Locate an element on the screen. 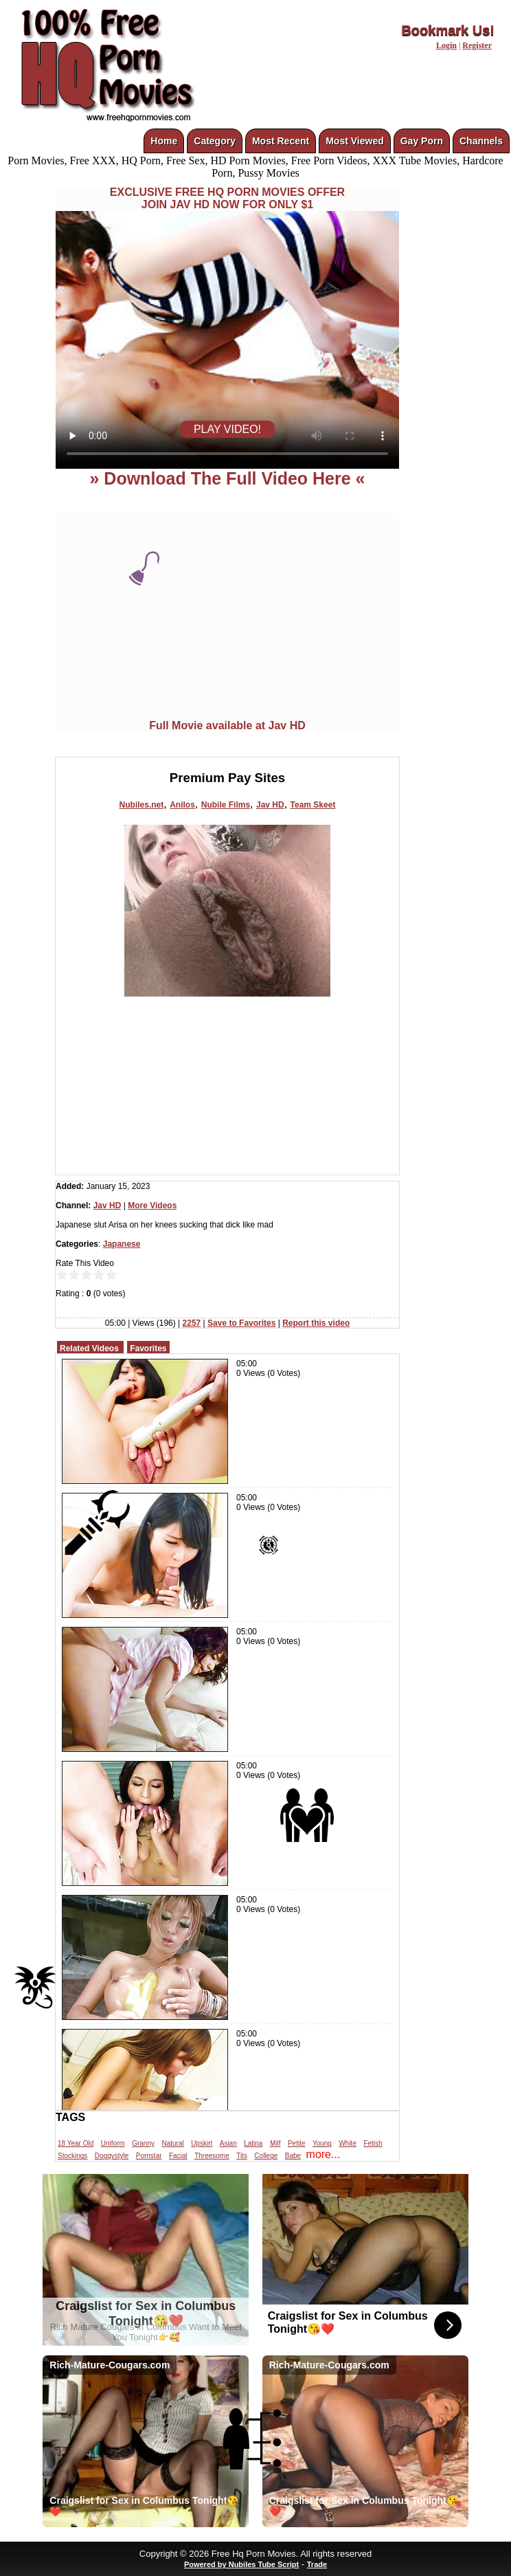  pirate or nautical themed game element is located at coordinates (144, 568).